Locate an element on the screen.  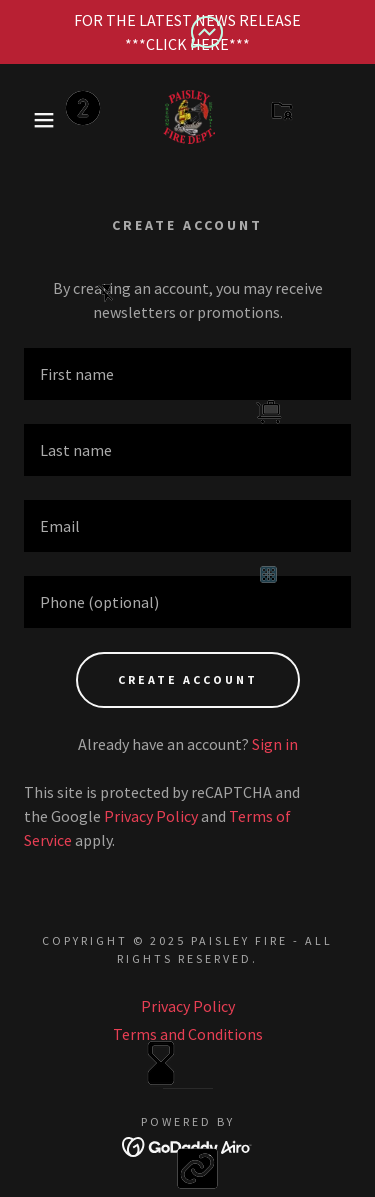
access user files or personal folder is located at coordinates (282, 110).